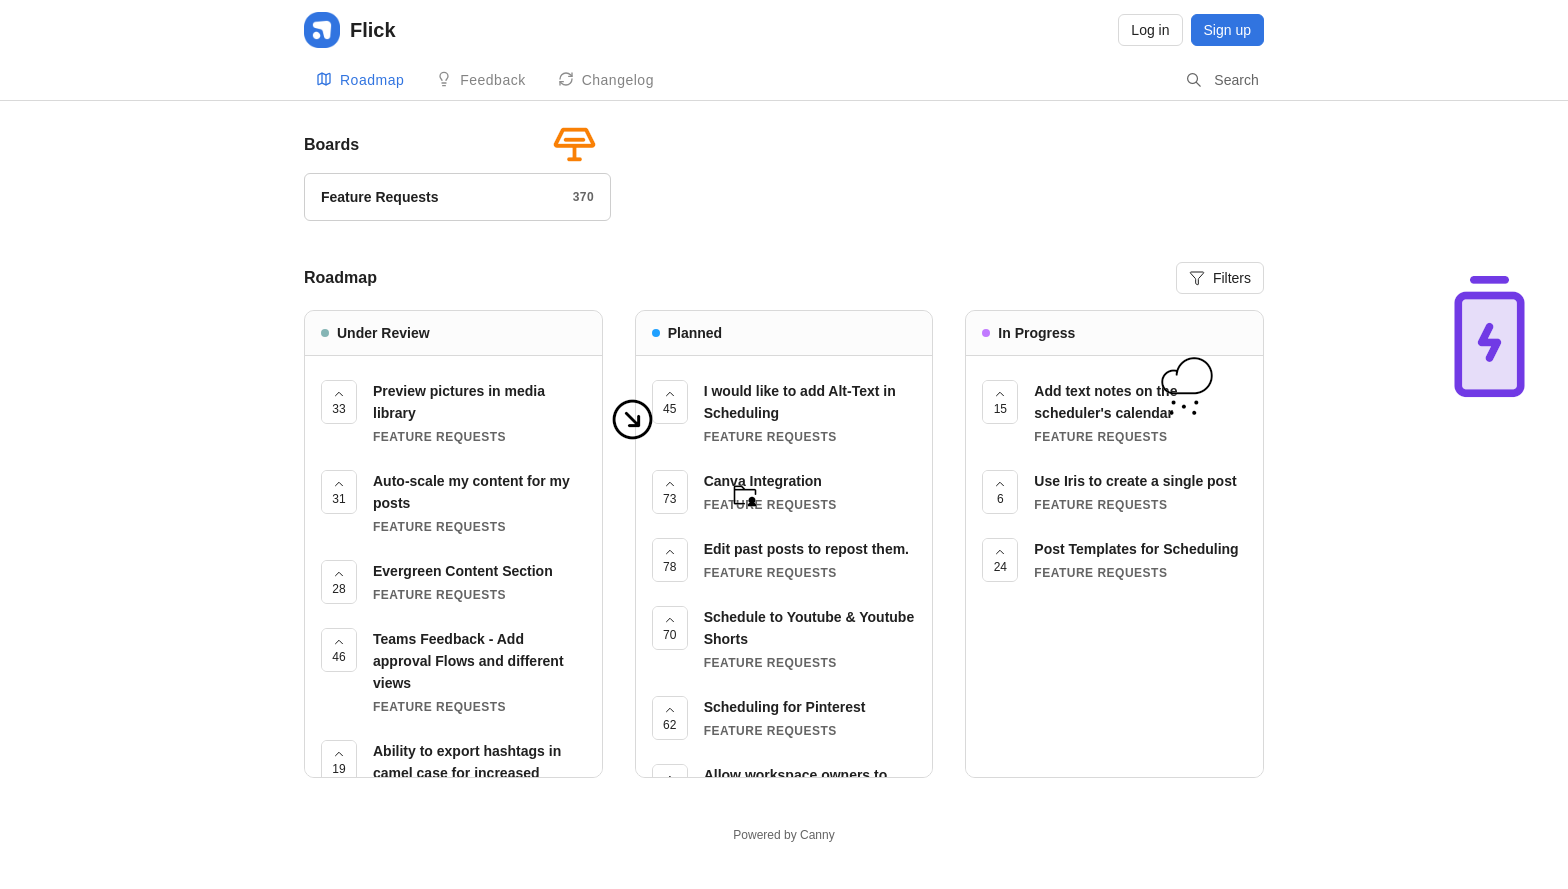 The width and height of the screenshot is (1568, 889). Describe the element at coordinates (745, 495) in the screenshot. I see `access user-specific files and documents` at that location.